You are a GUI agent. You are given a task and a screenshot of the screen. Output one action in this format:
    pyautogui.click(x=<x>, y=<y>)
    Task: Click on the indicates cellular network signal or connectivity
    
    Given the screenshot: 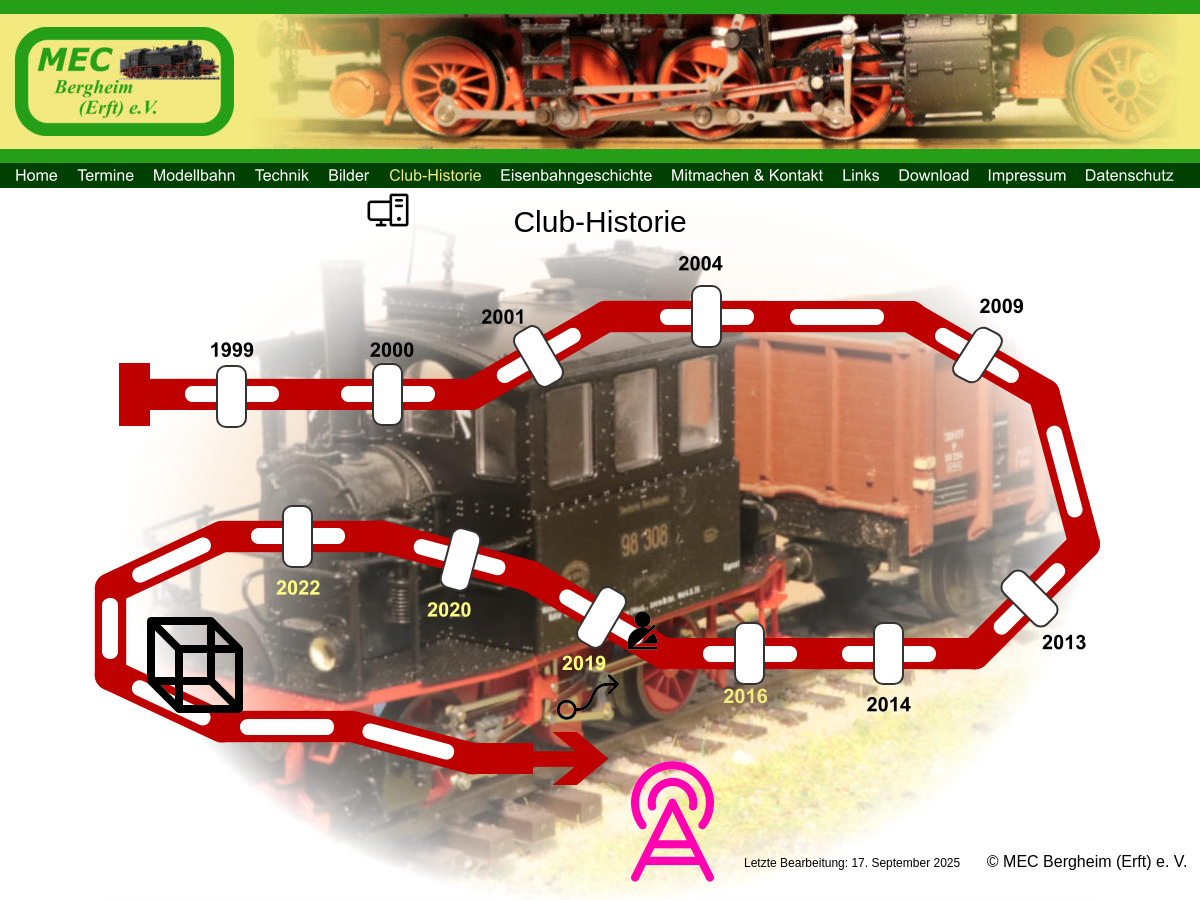 What is the action you would take?
    pyautogui.click(x=672, y=823)
    